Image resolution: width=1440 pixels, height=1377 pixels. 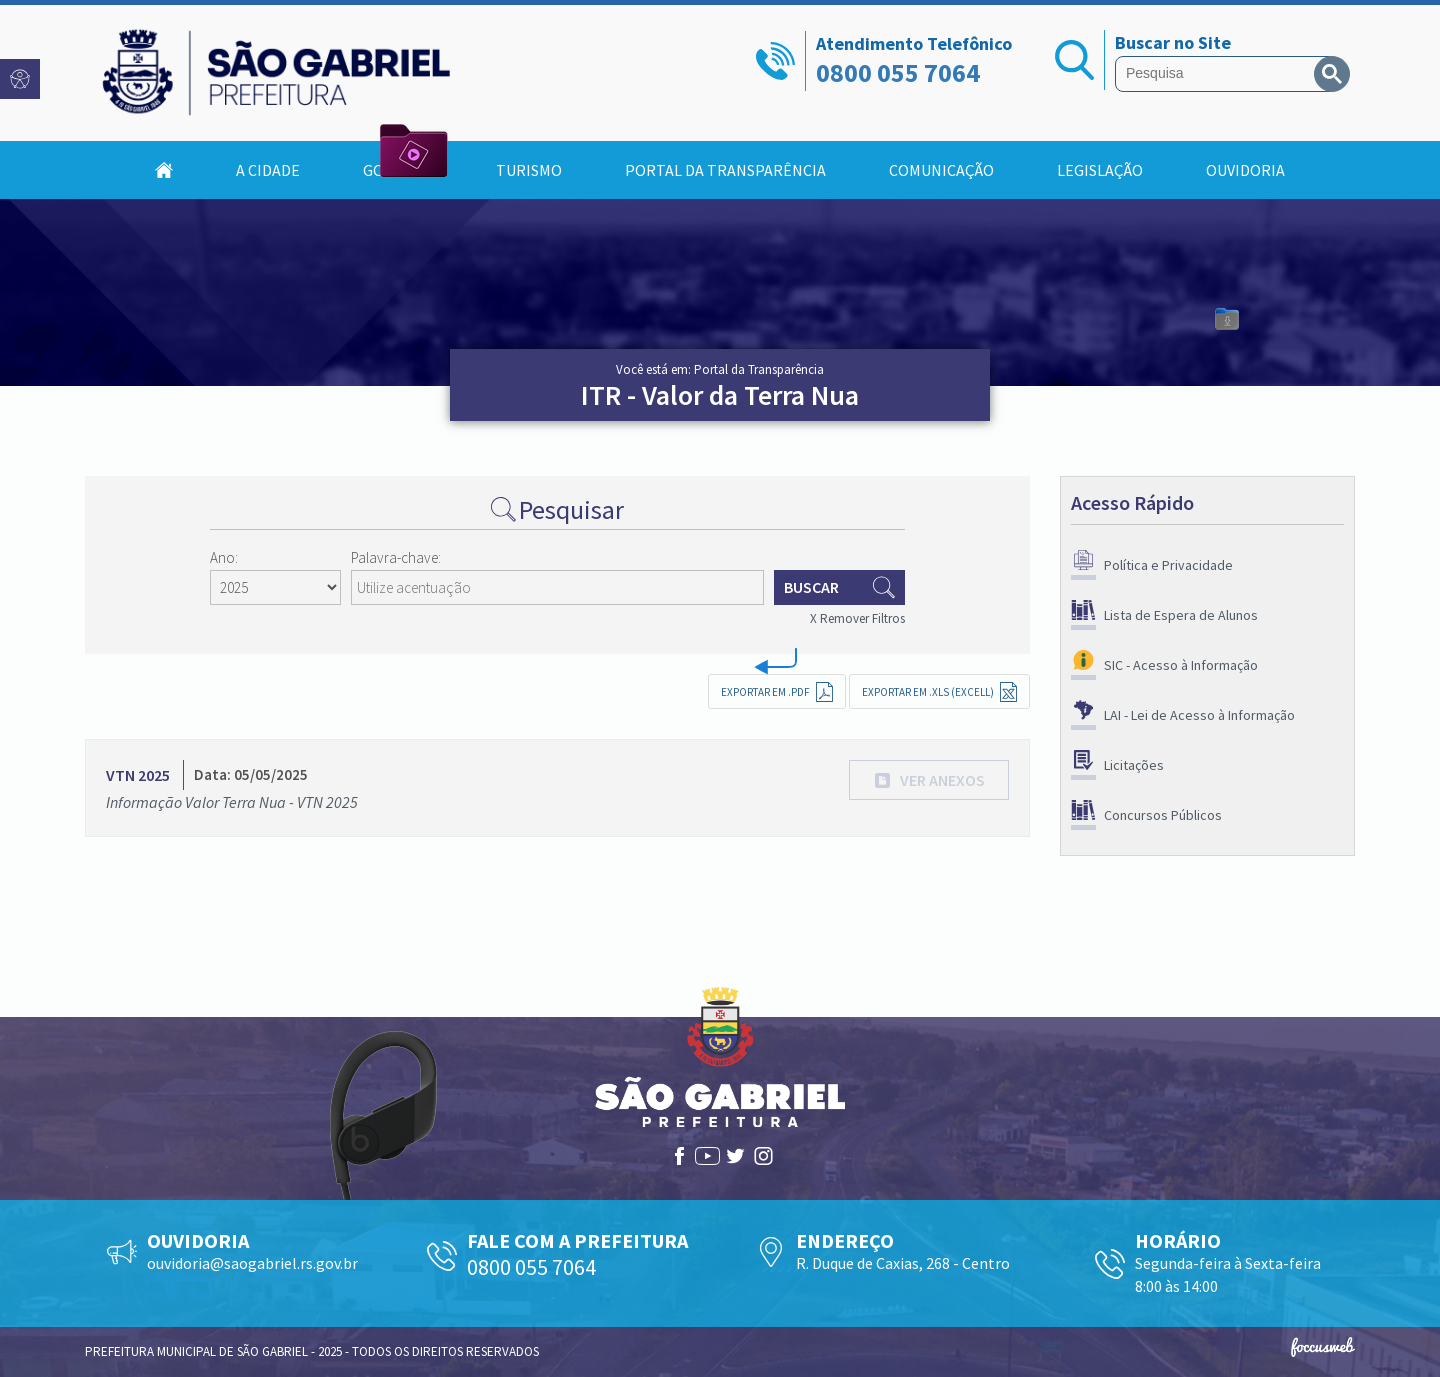 What do you see at coordinates (413, 152) in the screenshot?
I see `open adobe premiere elements project folder` at bounding box center [413, 152].